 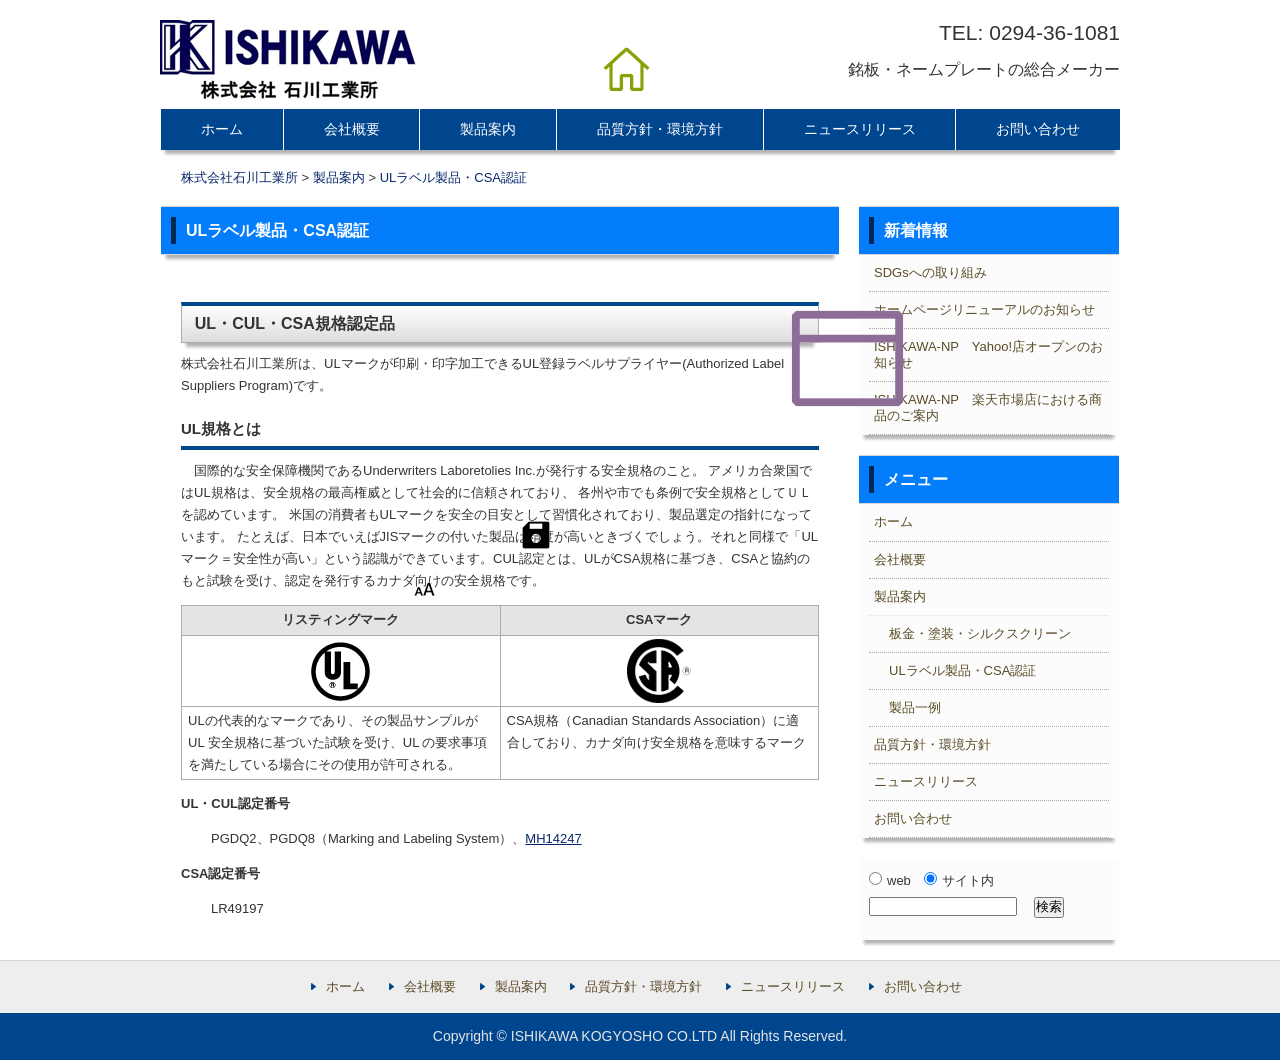 I want to click on save current file or document, so click(x=536, y=535).